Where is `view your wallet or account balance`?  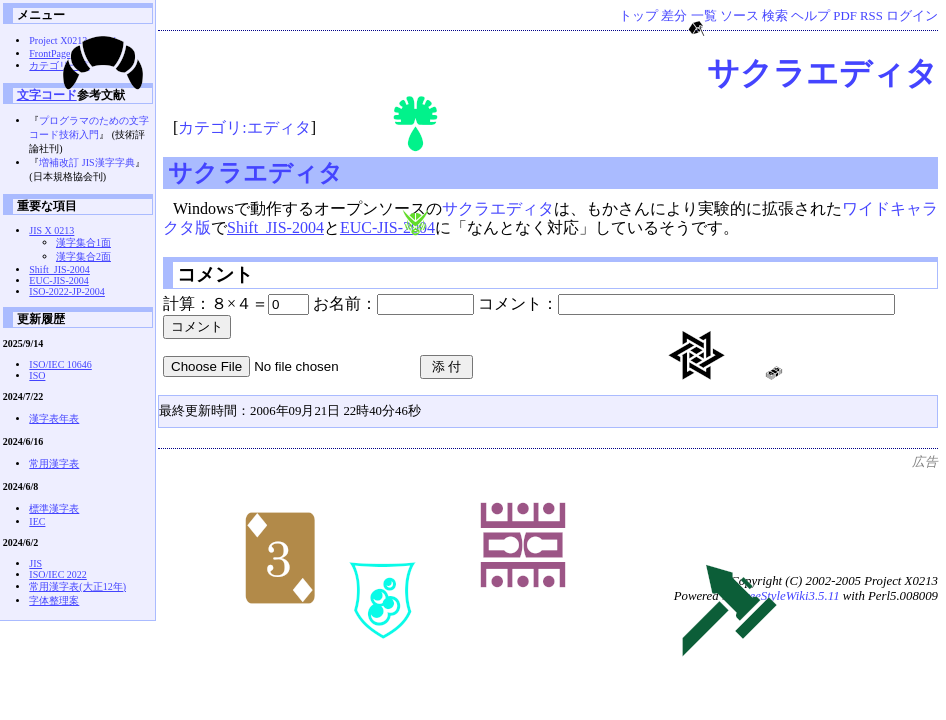 view your wallet or account balance is located at coordinates (774, 373).